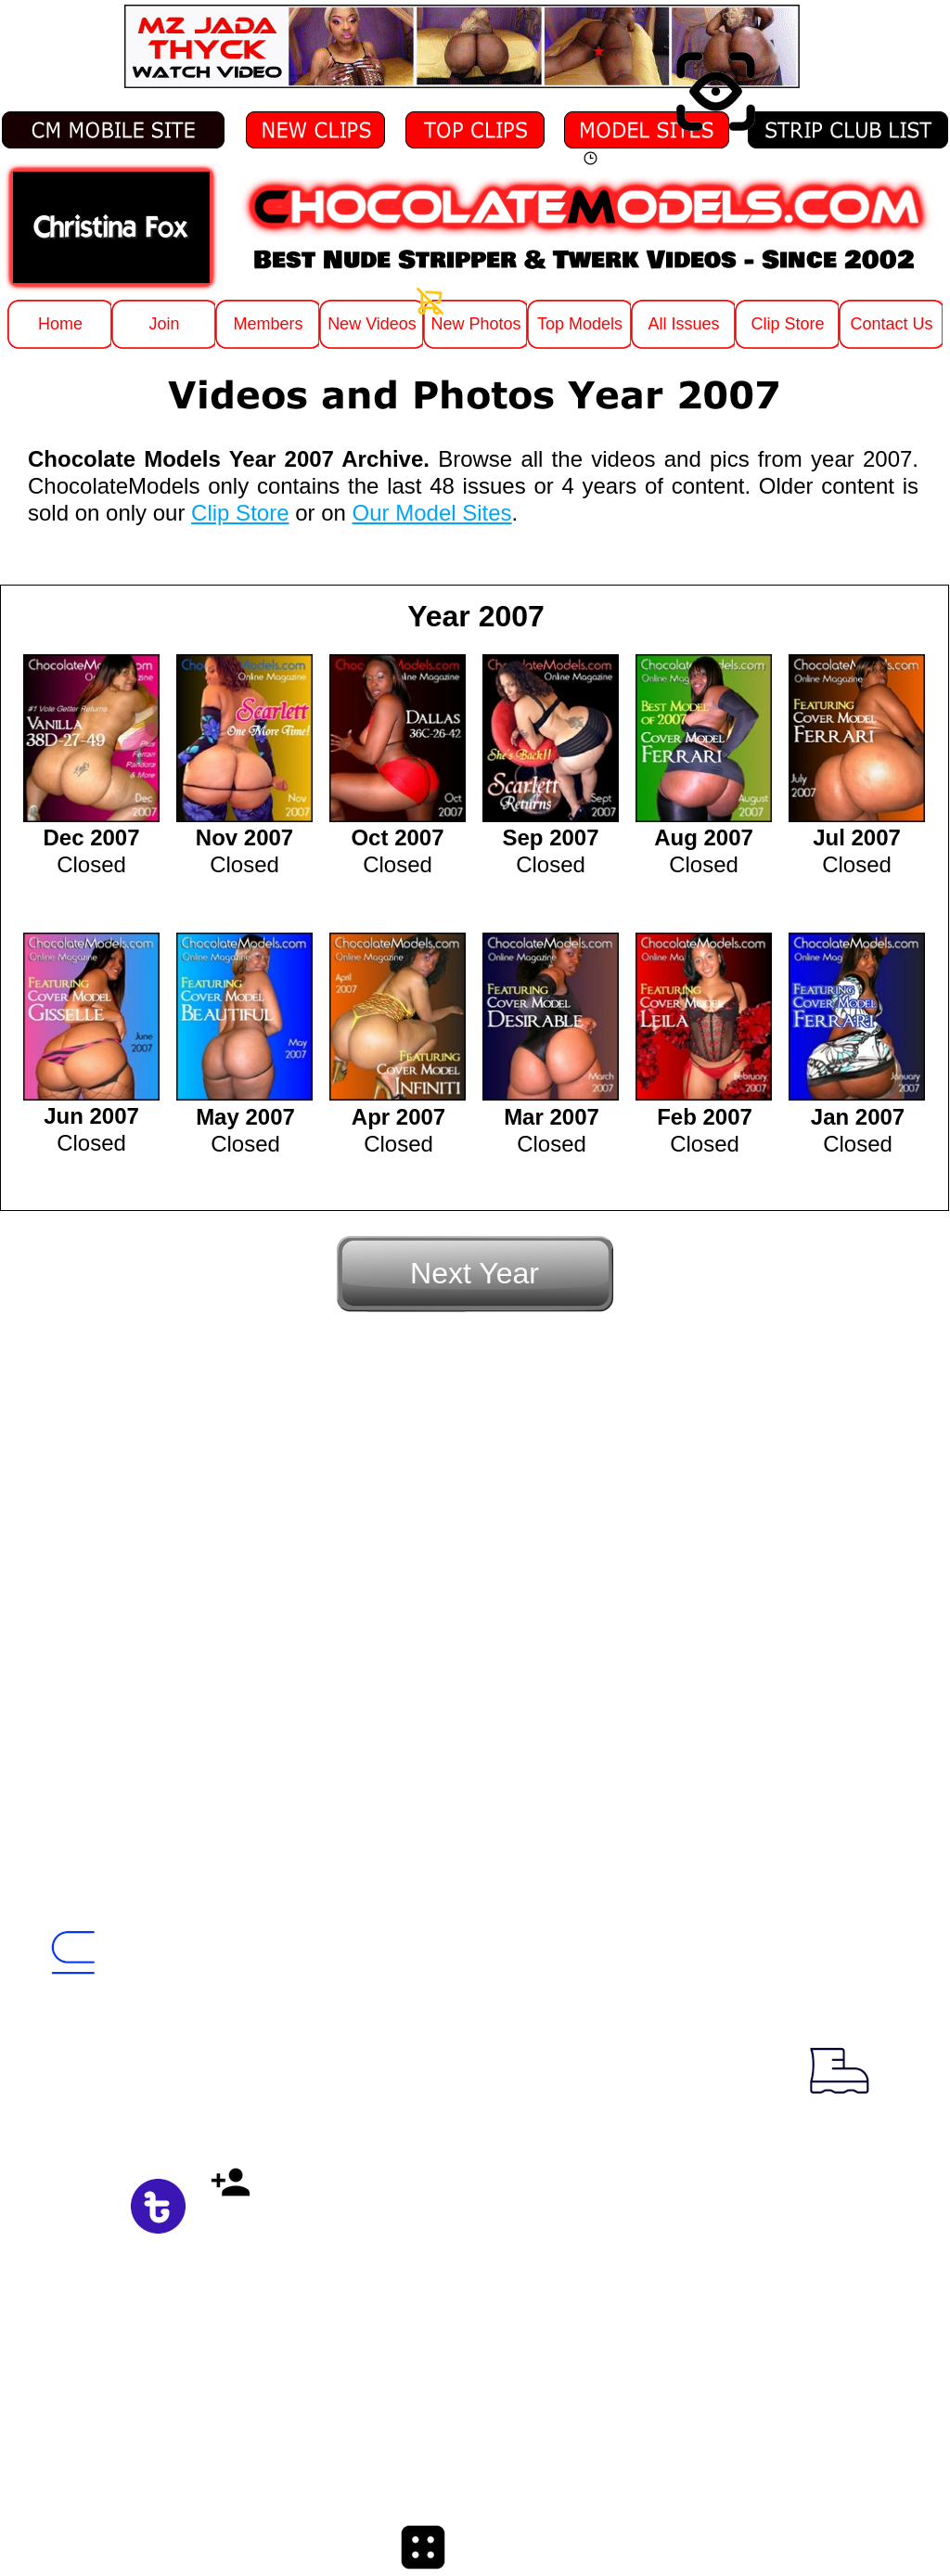  Describe the element at coordinates (837, 2070) in the screenshot. I see `view footwear or shoe category` at that location.